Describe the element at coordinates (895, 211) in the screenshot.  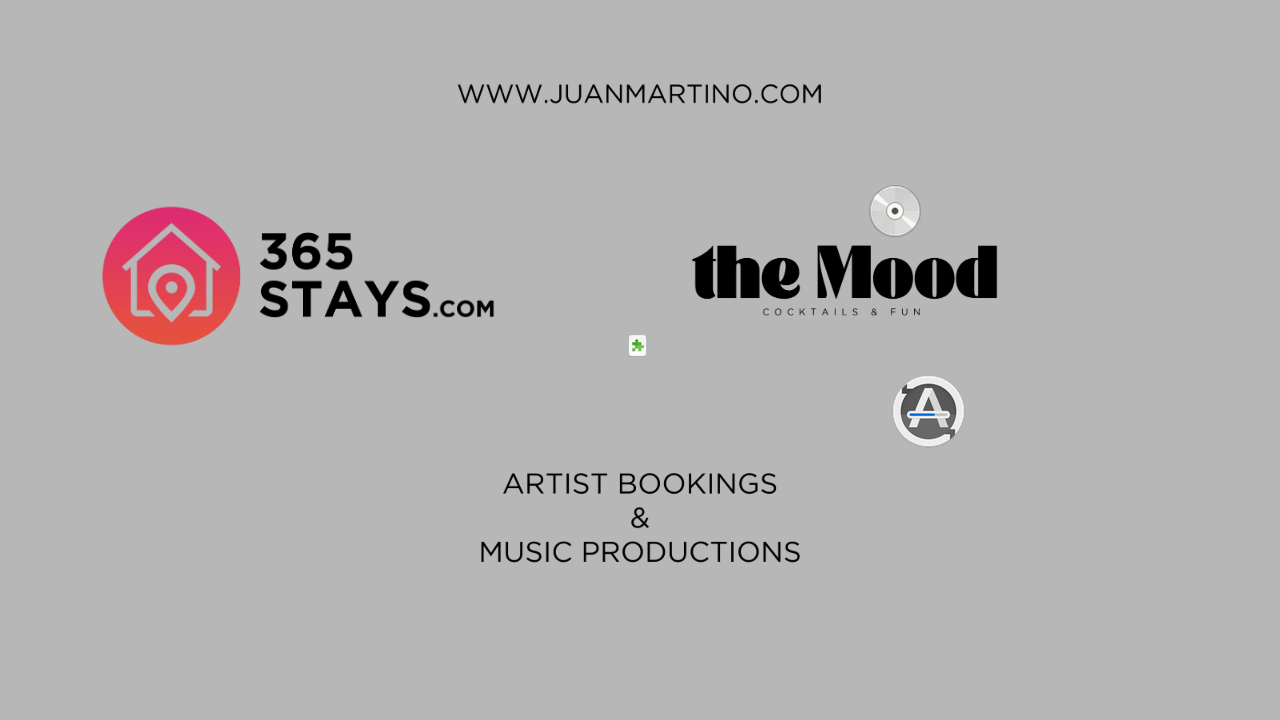
I see `indicates a rewritable CD-RW disc` at that location.